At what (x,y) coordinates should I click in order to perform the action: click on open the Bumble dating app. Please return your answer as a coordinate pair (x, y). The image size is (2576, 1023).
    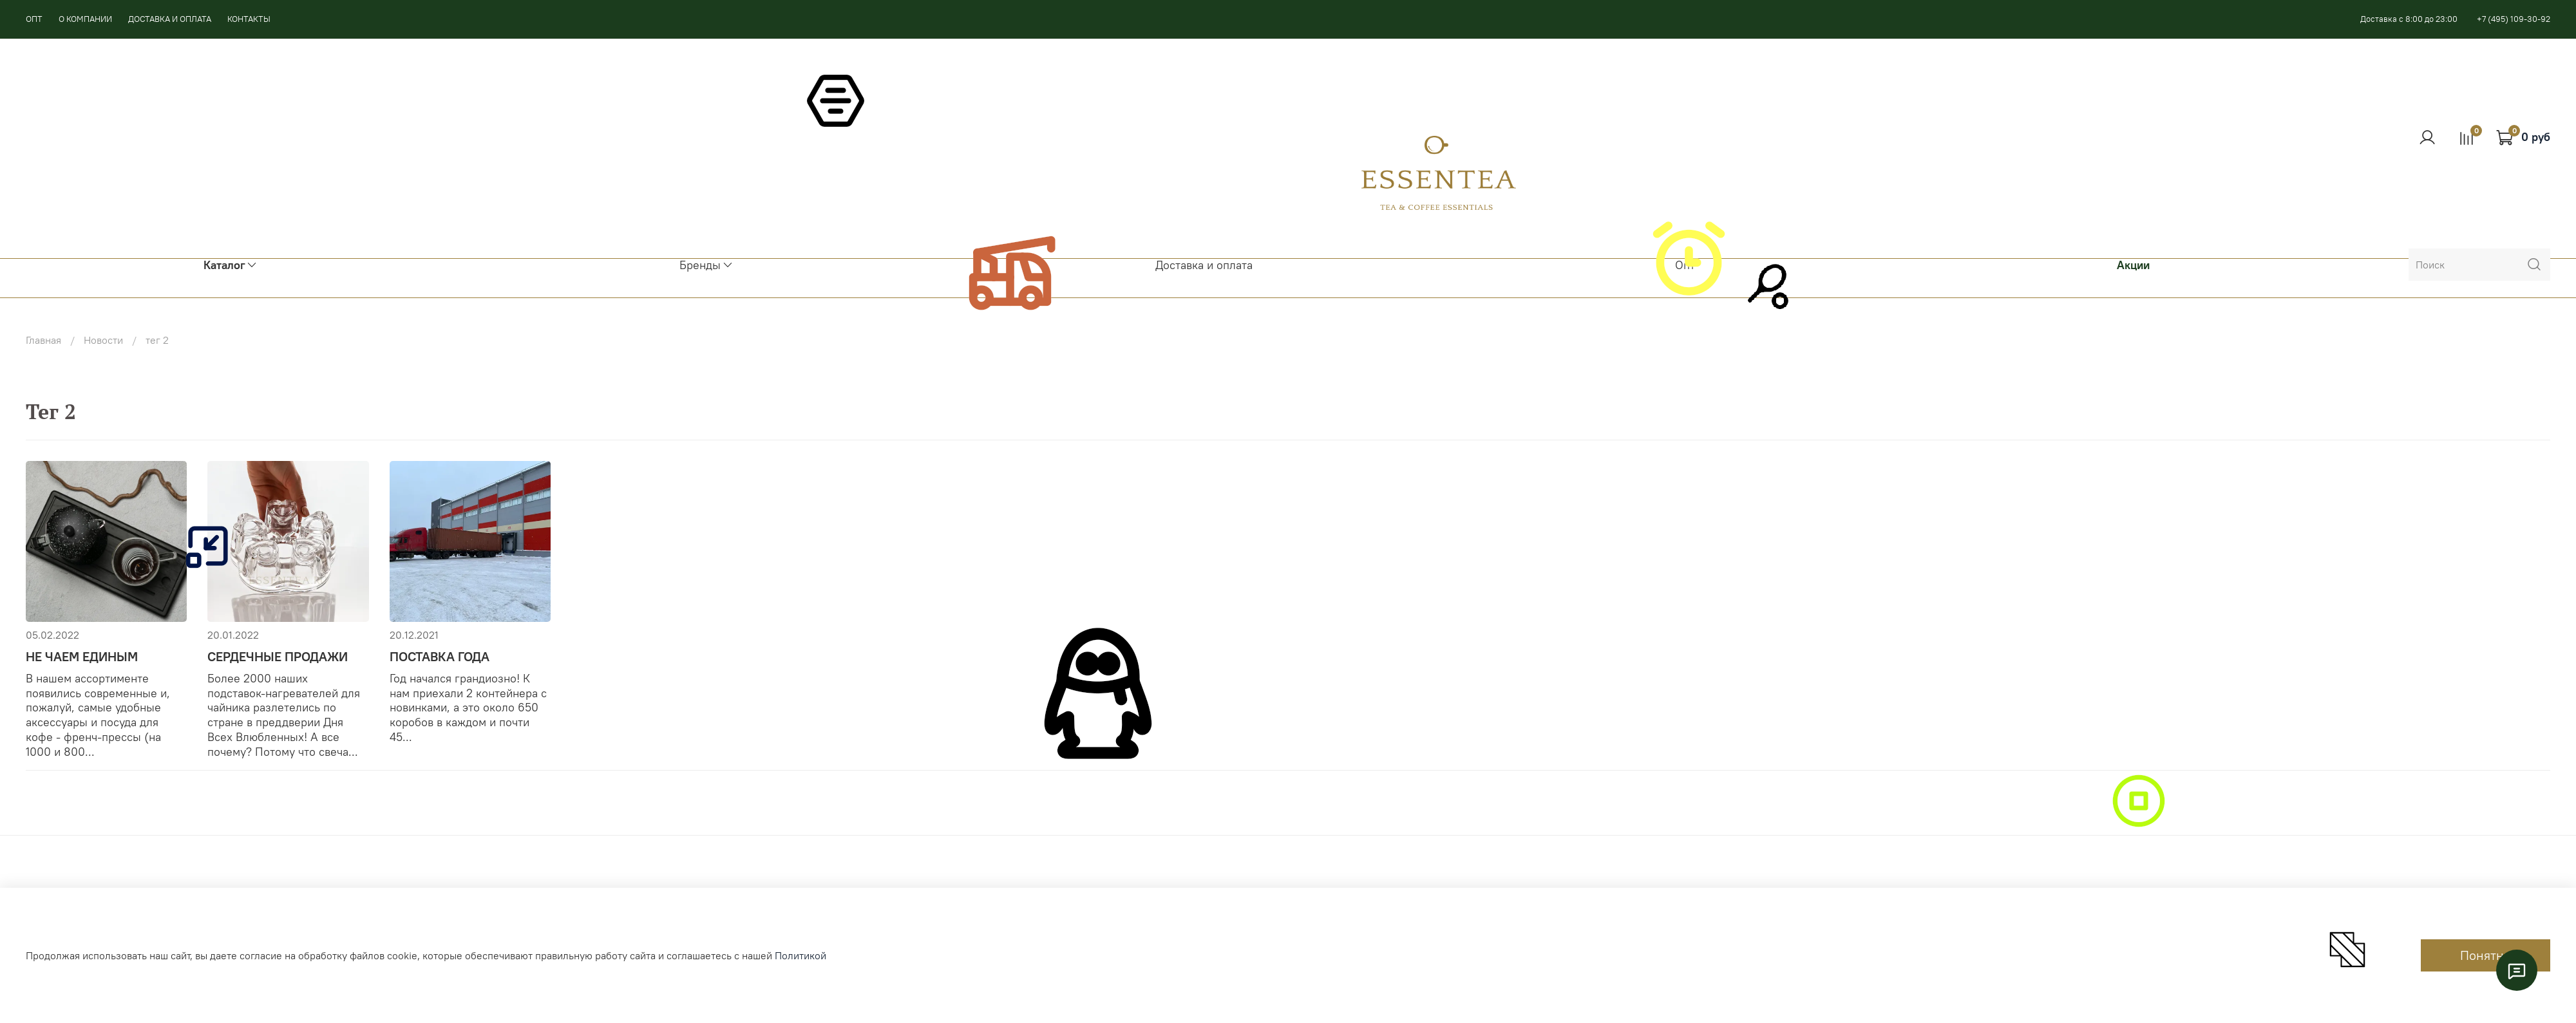
    Looking at the image, I should click on (835, 100).